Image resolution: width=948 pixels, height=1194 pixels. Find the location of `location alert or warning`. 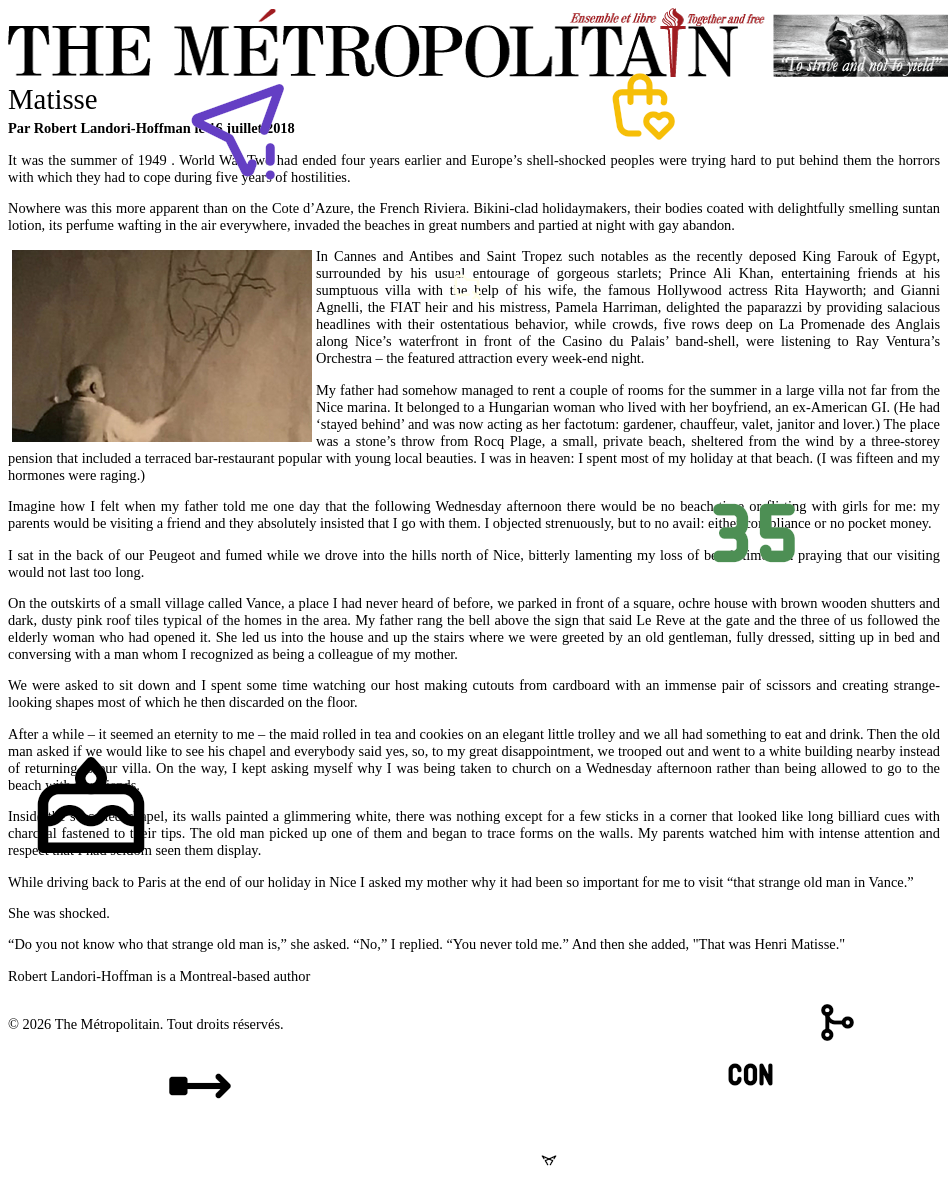

location alert or warning is located at coordinates (238, 129).